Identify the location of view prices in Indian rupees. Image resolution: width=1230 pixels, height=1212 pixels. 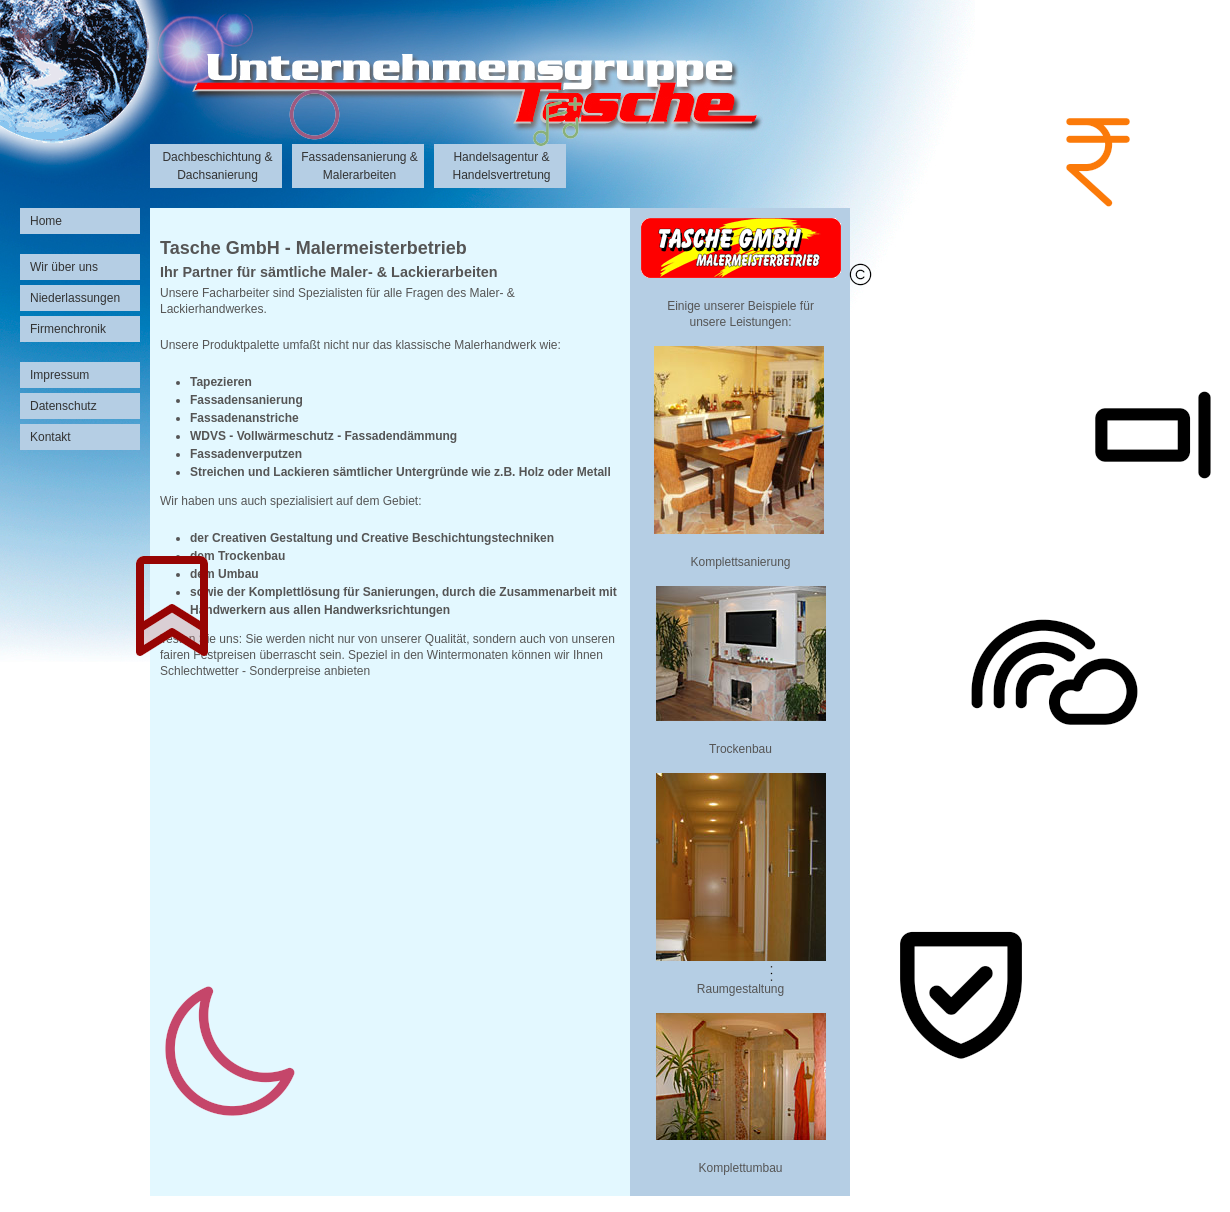
(1094, 160).